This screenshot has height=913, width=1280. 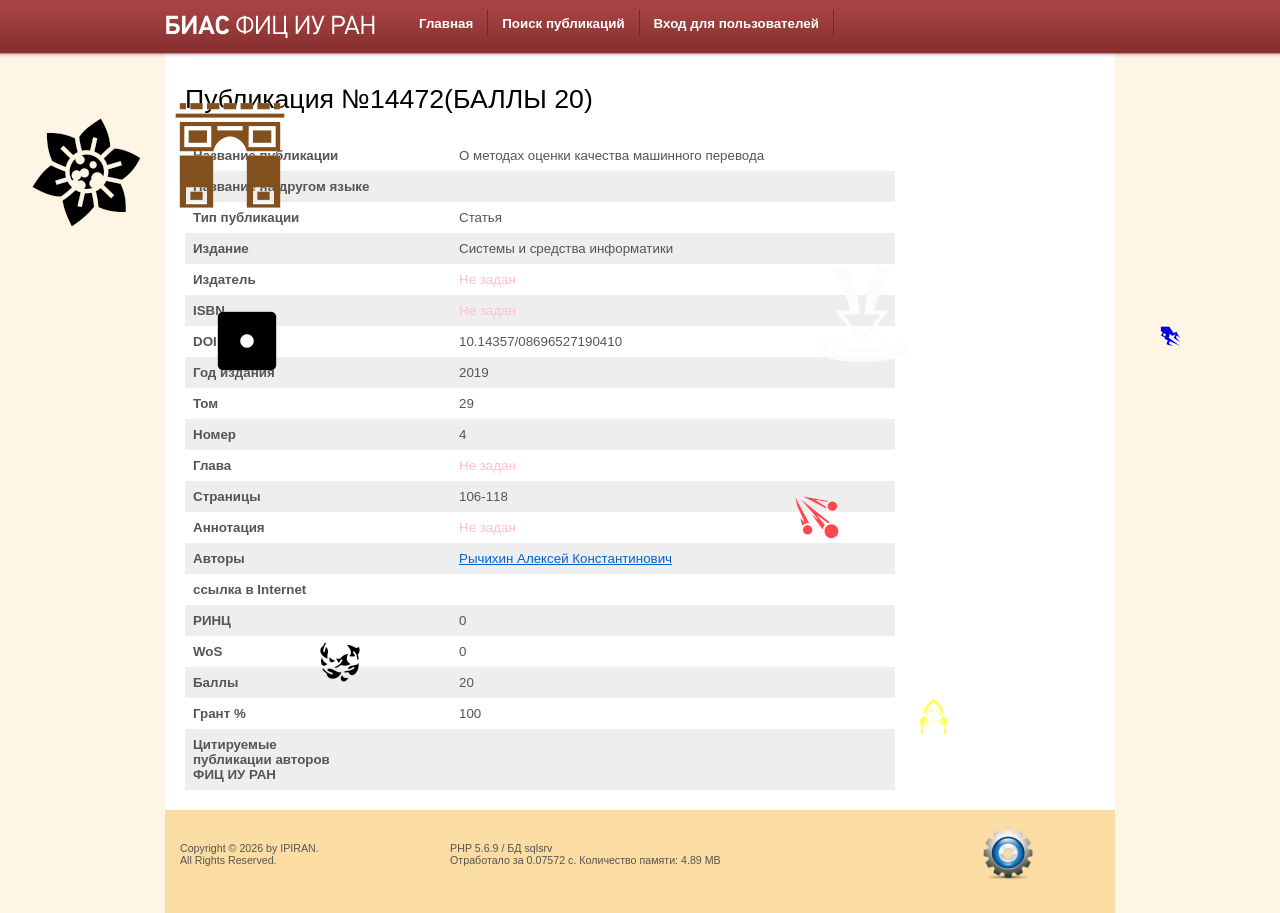 I want to click on indicates a severe thunderstorm warning, so click(x=1170, y=336).